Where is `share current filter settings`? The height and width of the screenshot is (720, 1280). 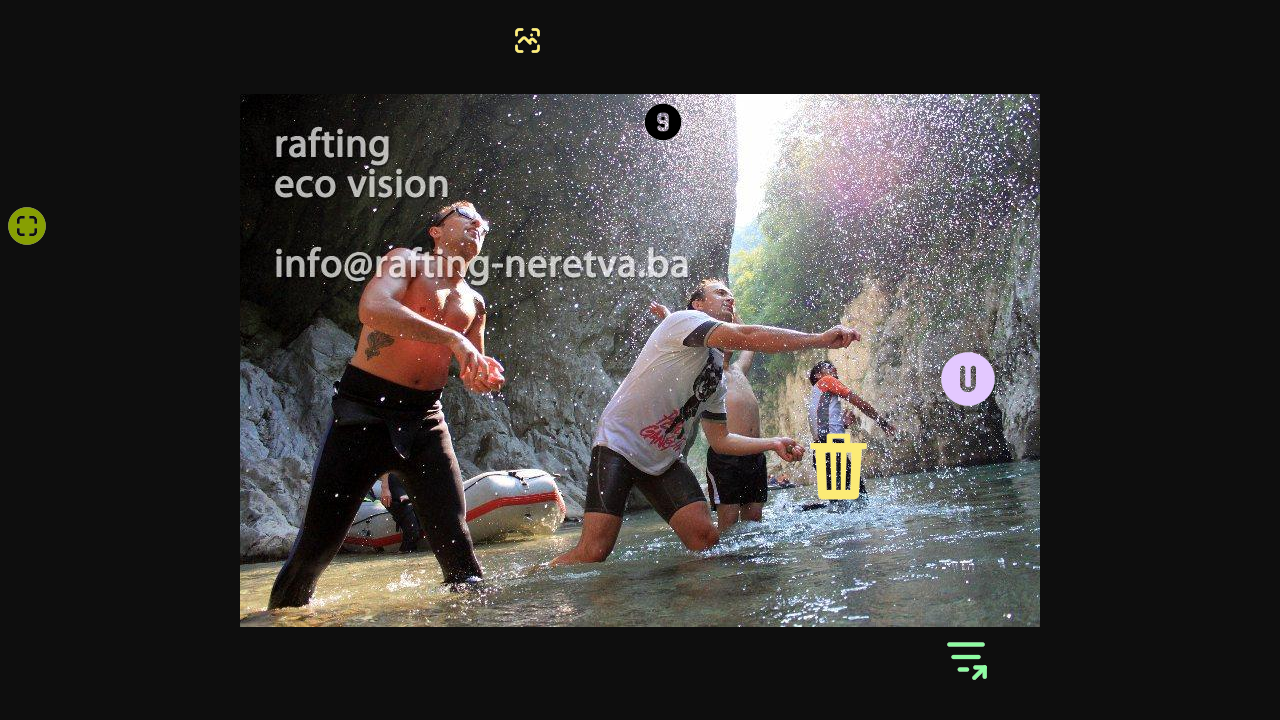 share current filter settings is located at coordinates (966, 657).